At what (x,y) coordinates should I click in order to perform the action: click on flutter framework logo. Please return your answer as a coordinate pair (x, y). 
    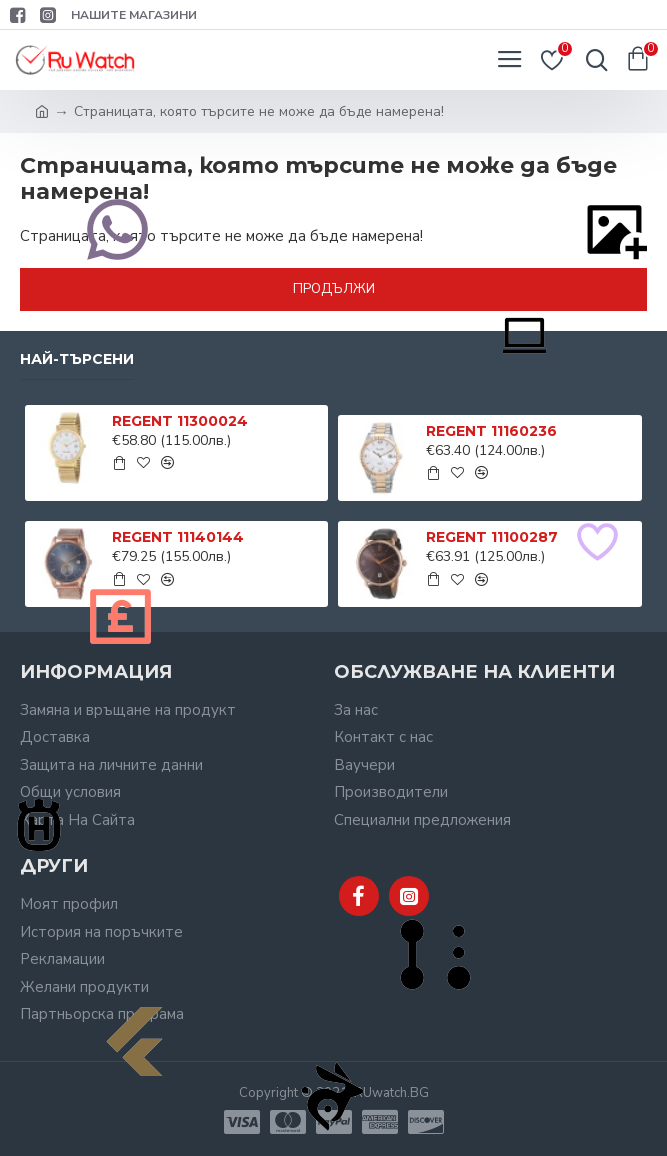
    Looking at the image, I should click on (134, 1041).